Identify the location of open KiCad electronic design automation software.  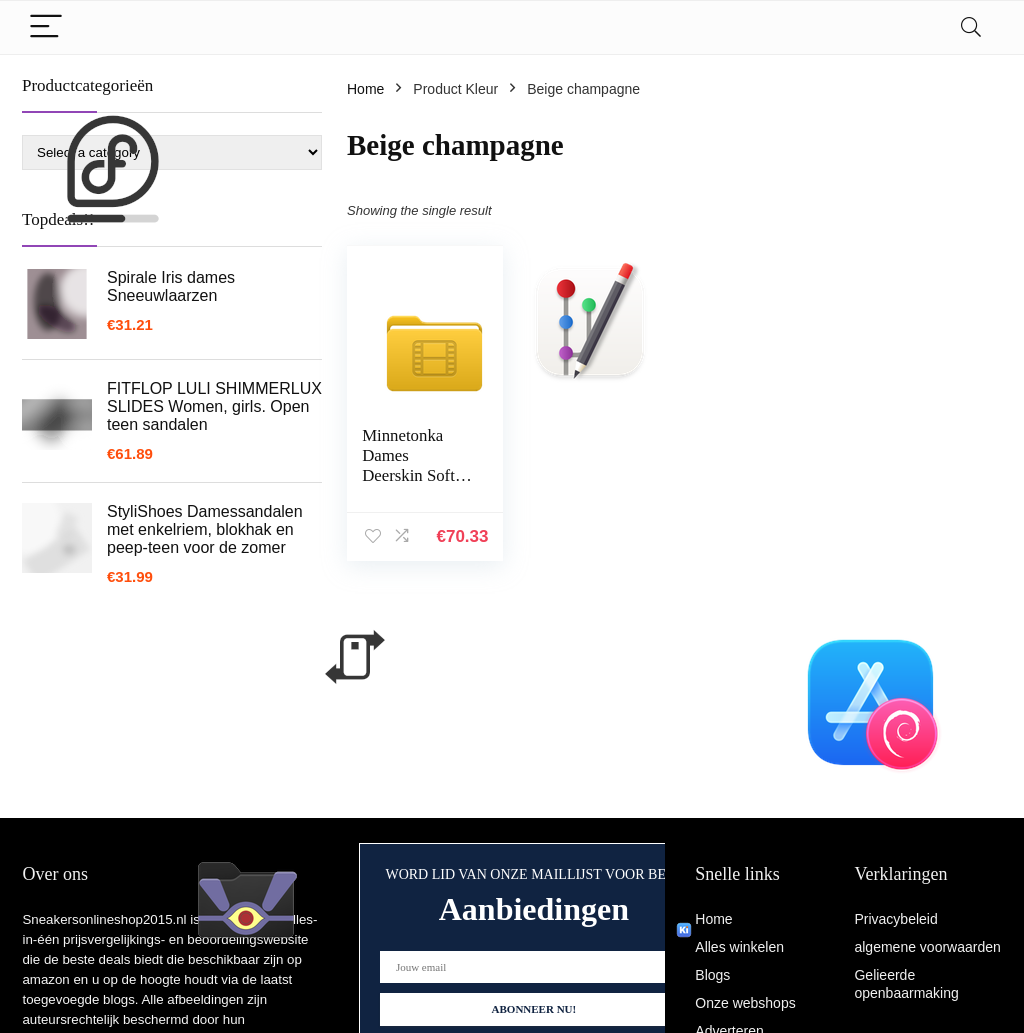
(684, 930).